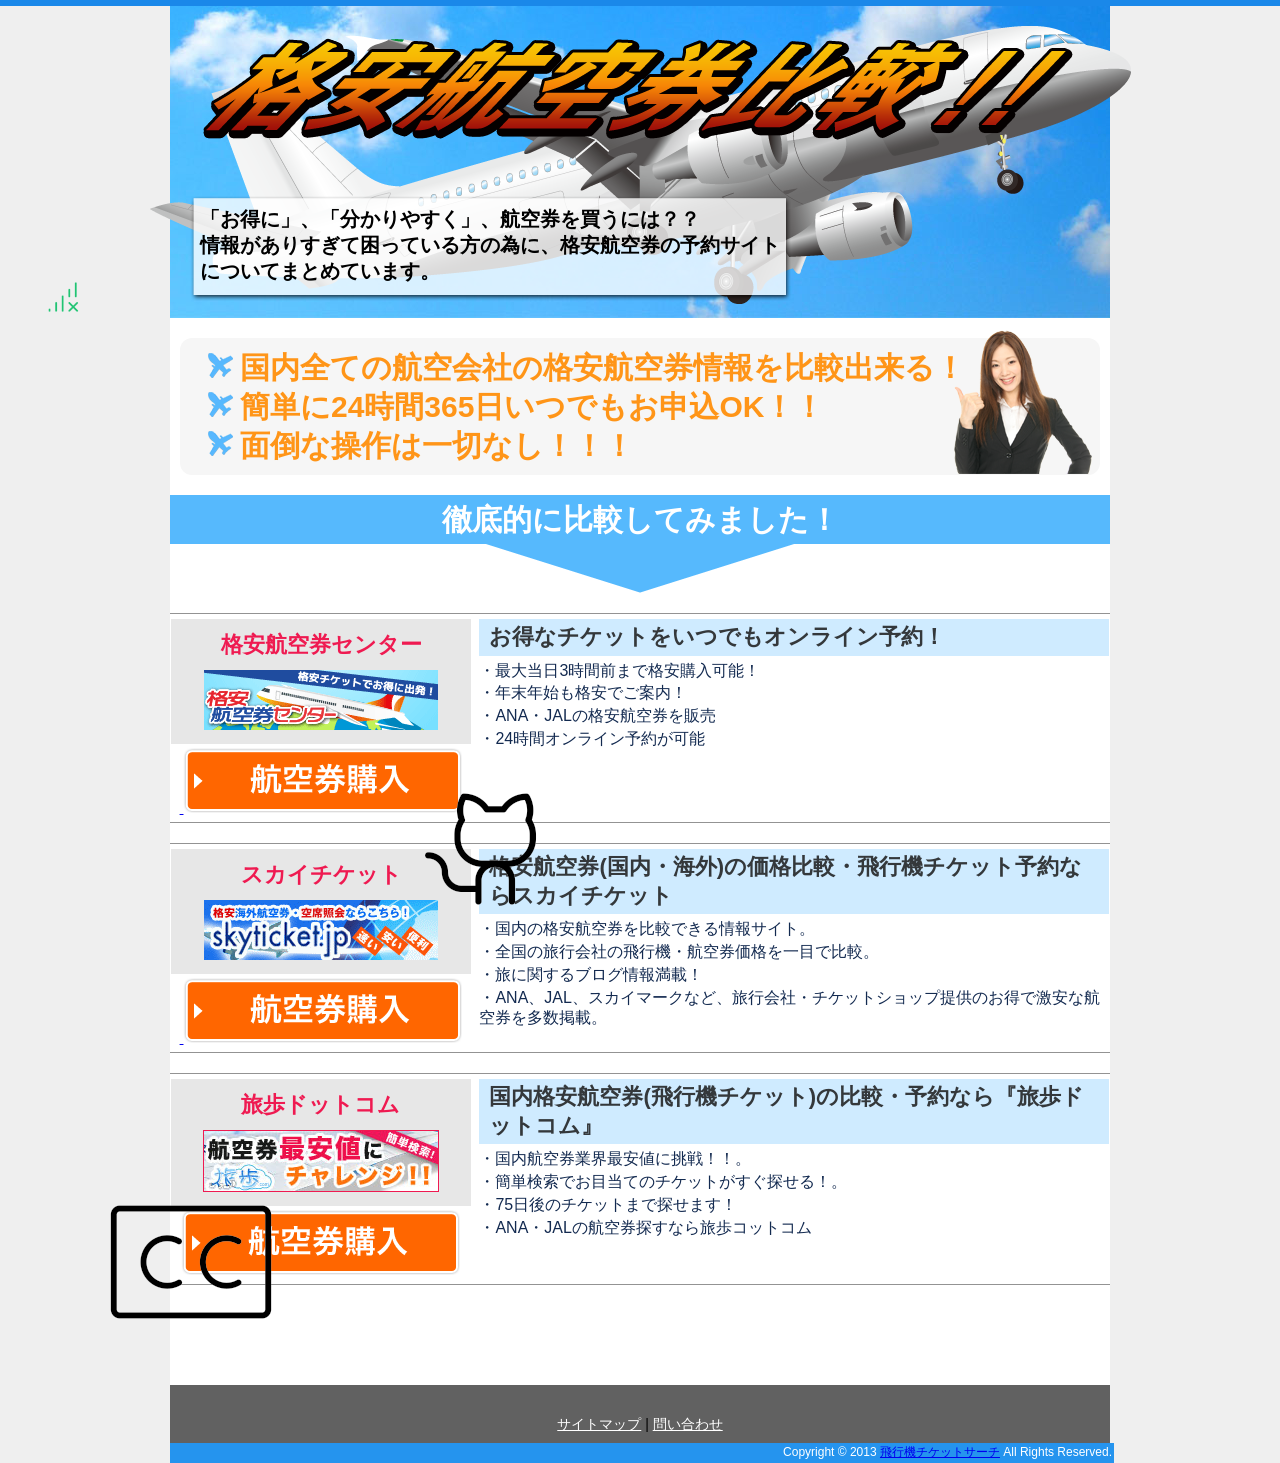 The image size is (1280, 1463). I want to click on no cellular signal available, so click(64, 299).